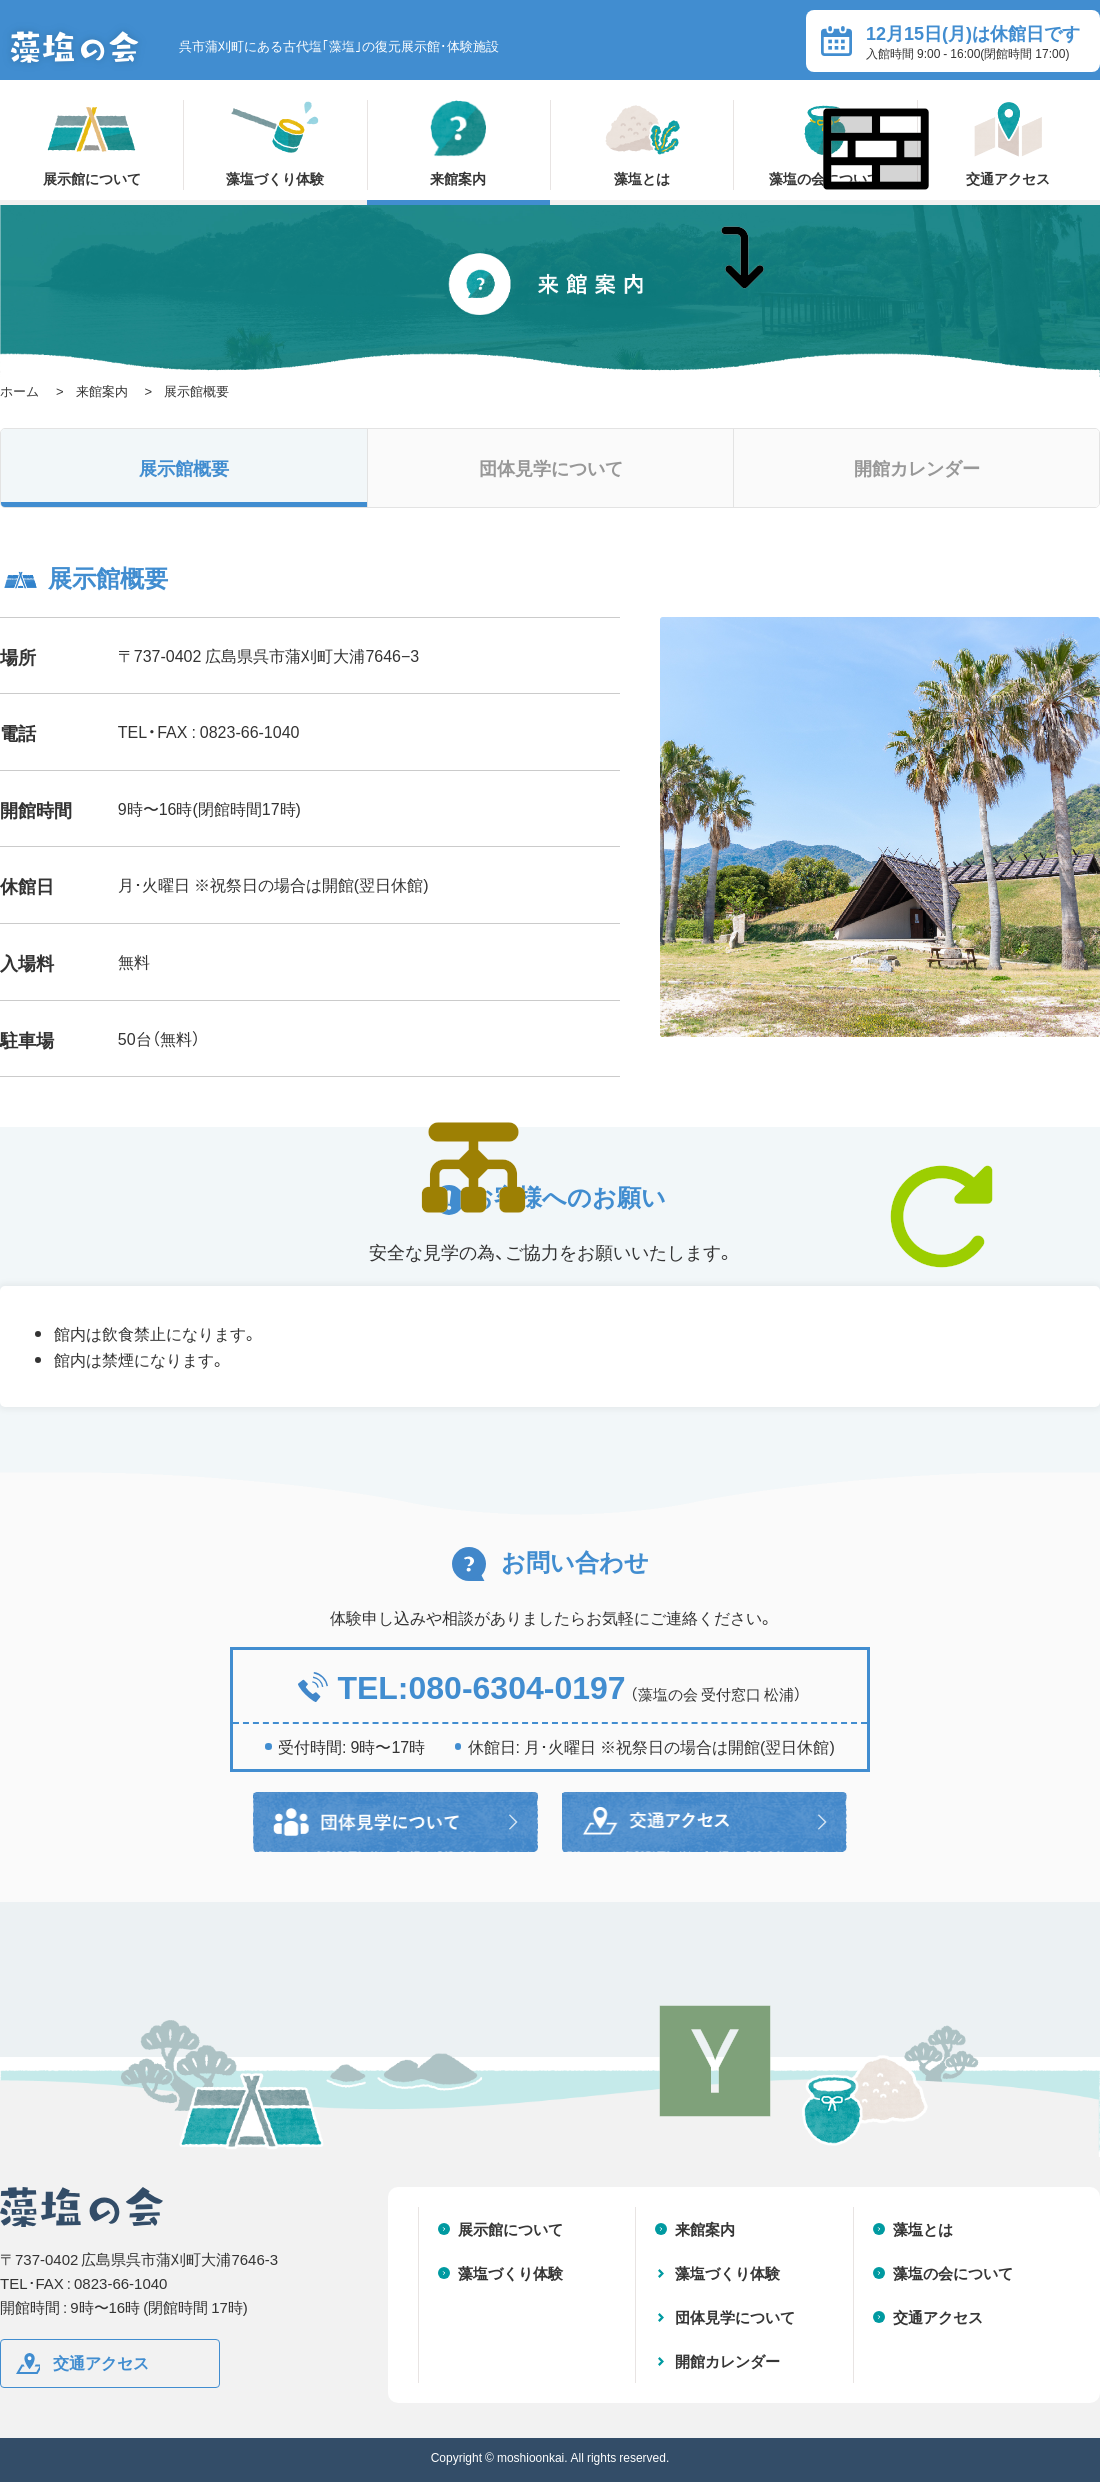 The height and width of the screenshot is (2482, 1100). I want to click on move item down in a list, so click(744, 257).